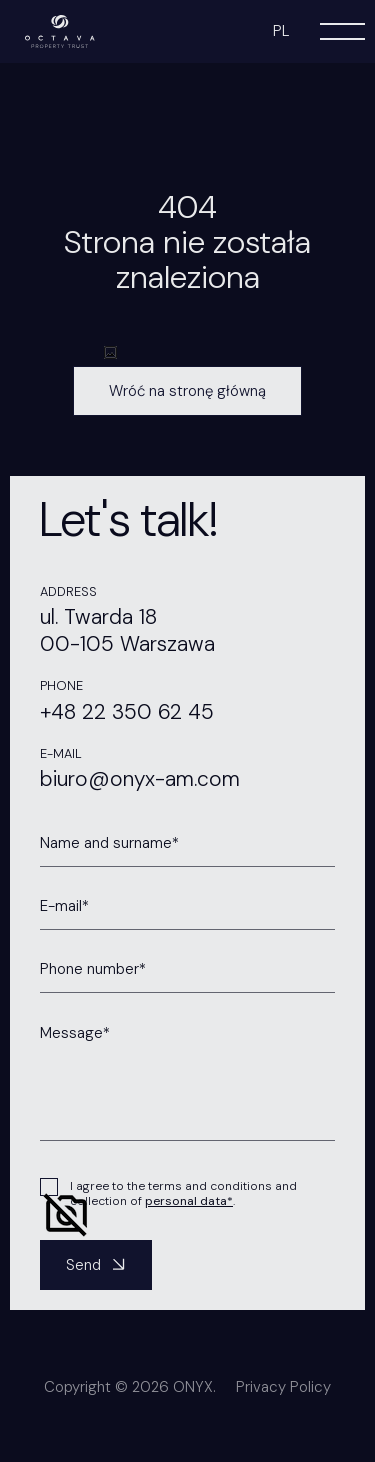 The width and height of the screenshot is (375, 1462). What do you see at coordinates (66, 1213) in the screenshot?
I see `photography not allowed in this area` at bounding box center [66, 1213].